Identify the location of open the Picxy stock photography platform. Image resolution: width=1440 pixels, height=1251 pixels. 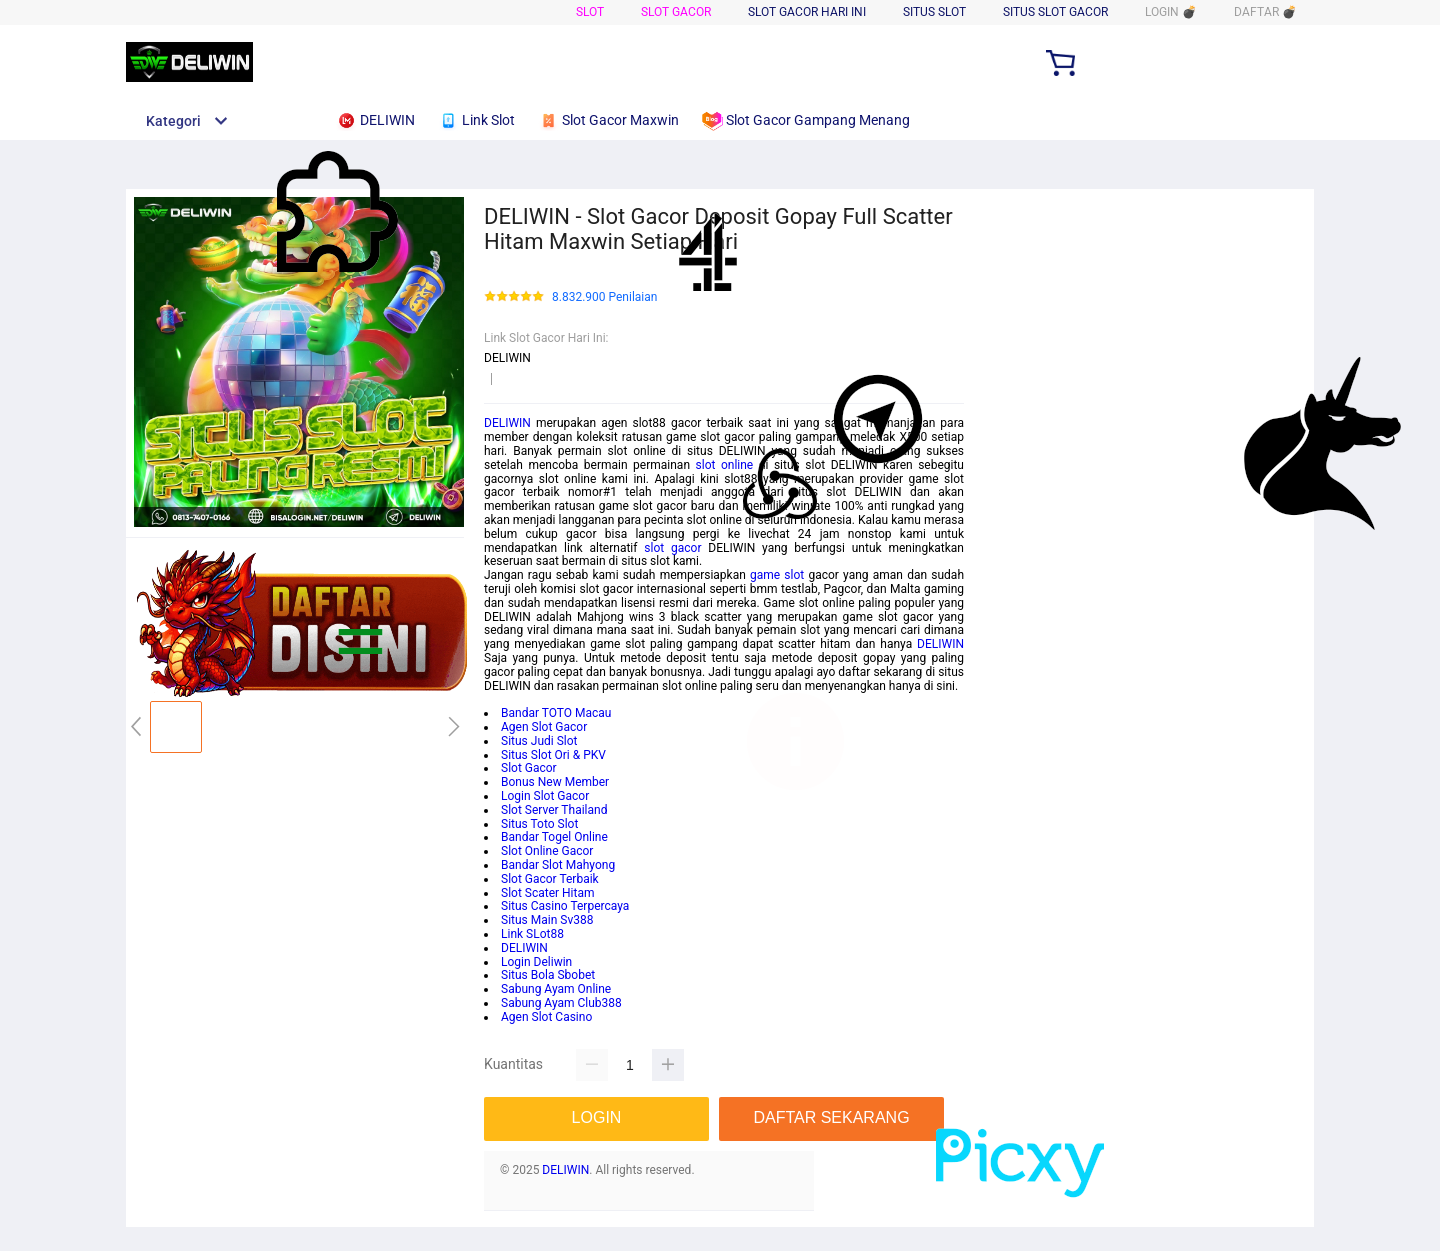
(1020, 1163).